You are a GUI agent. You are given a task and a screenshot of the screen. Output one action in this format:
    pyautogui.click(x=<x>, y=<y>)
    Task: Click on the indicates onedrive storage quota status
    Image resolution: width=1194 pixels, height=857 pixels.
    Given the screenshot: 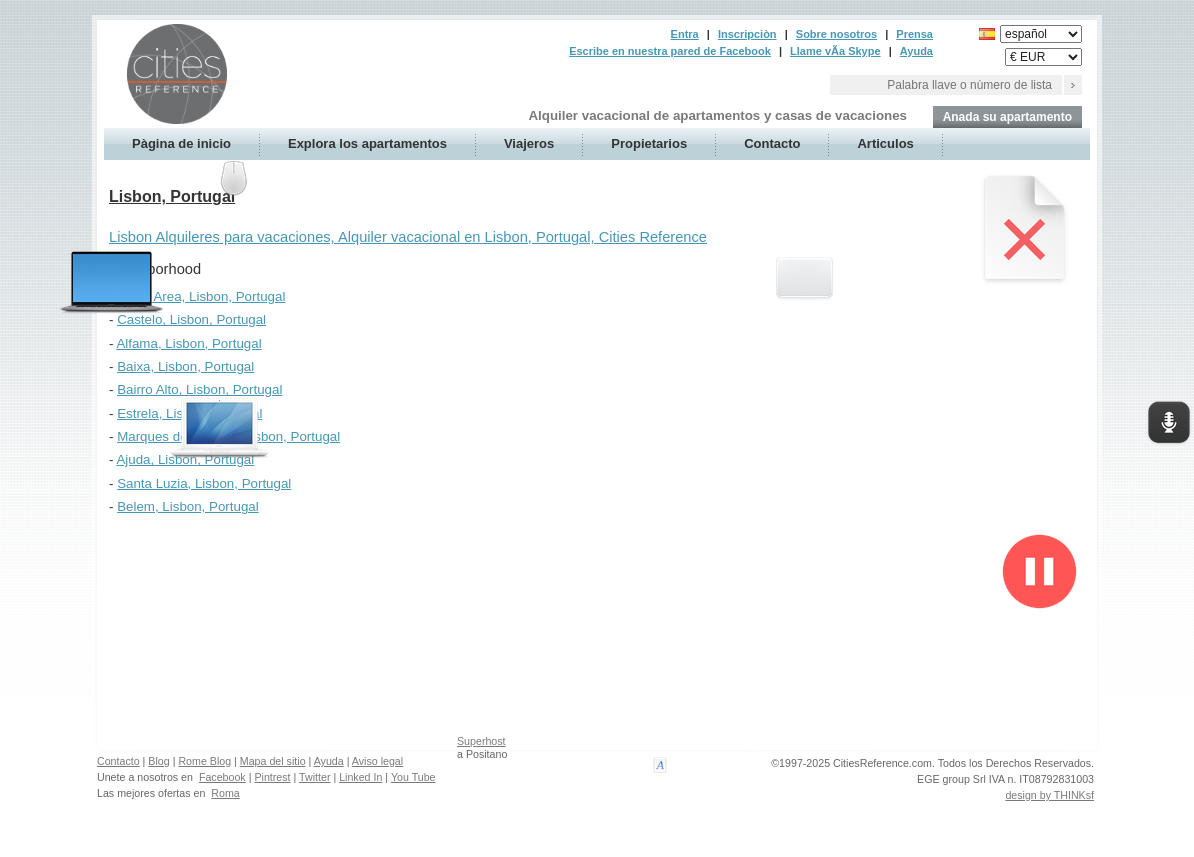 What is the action you would take?
    pyautogui.click(x=888, y=586)
    